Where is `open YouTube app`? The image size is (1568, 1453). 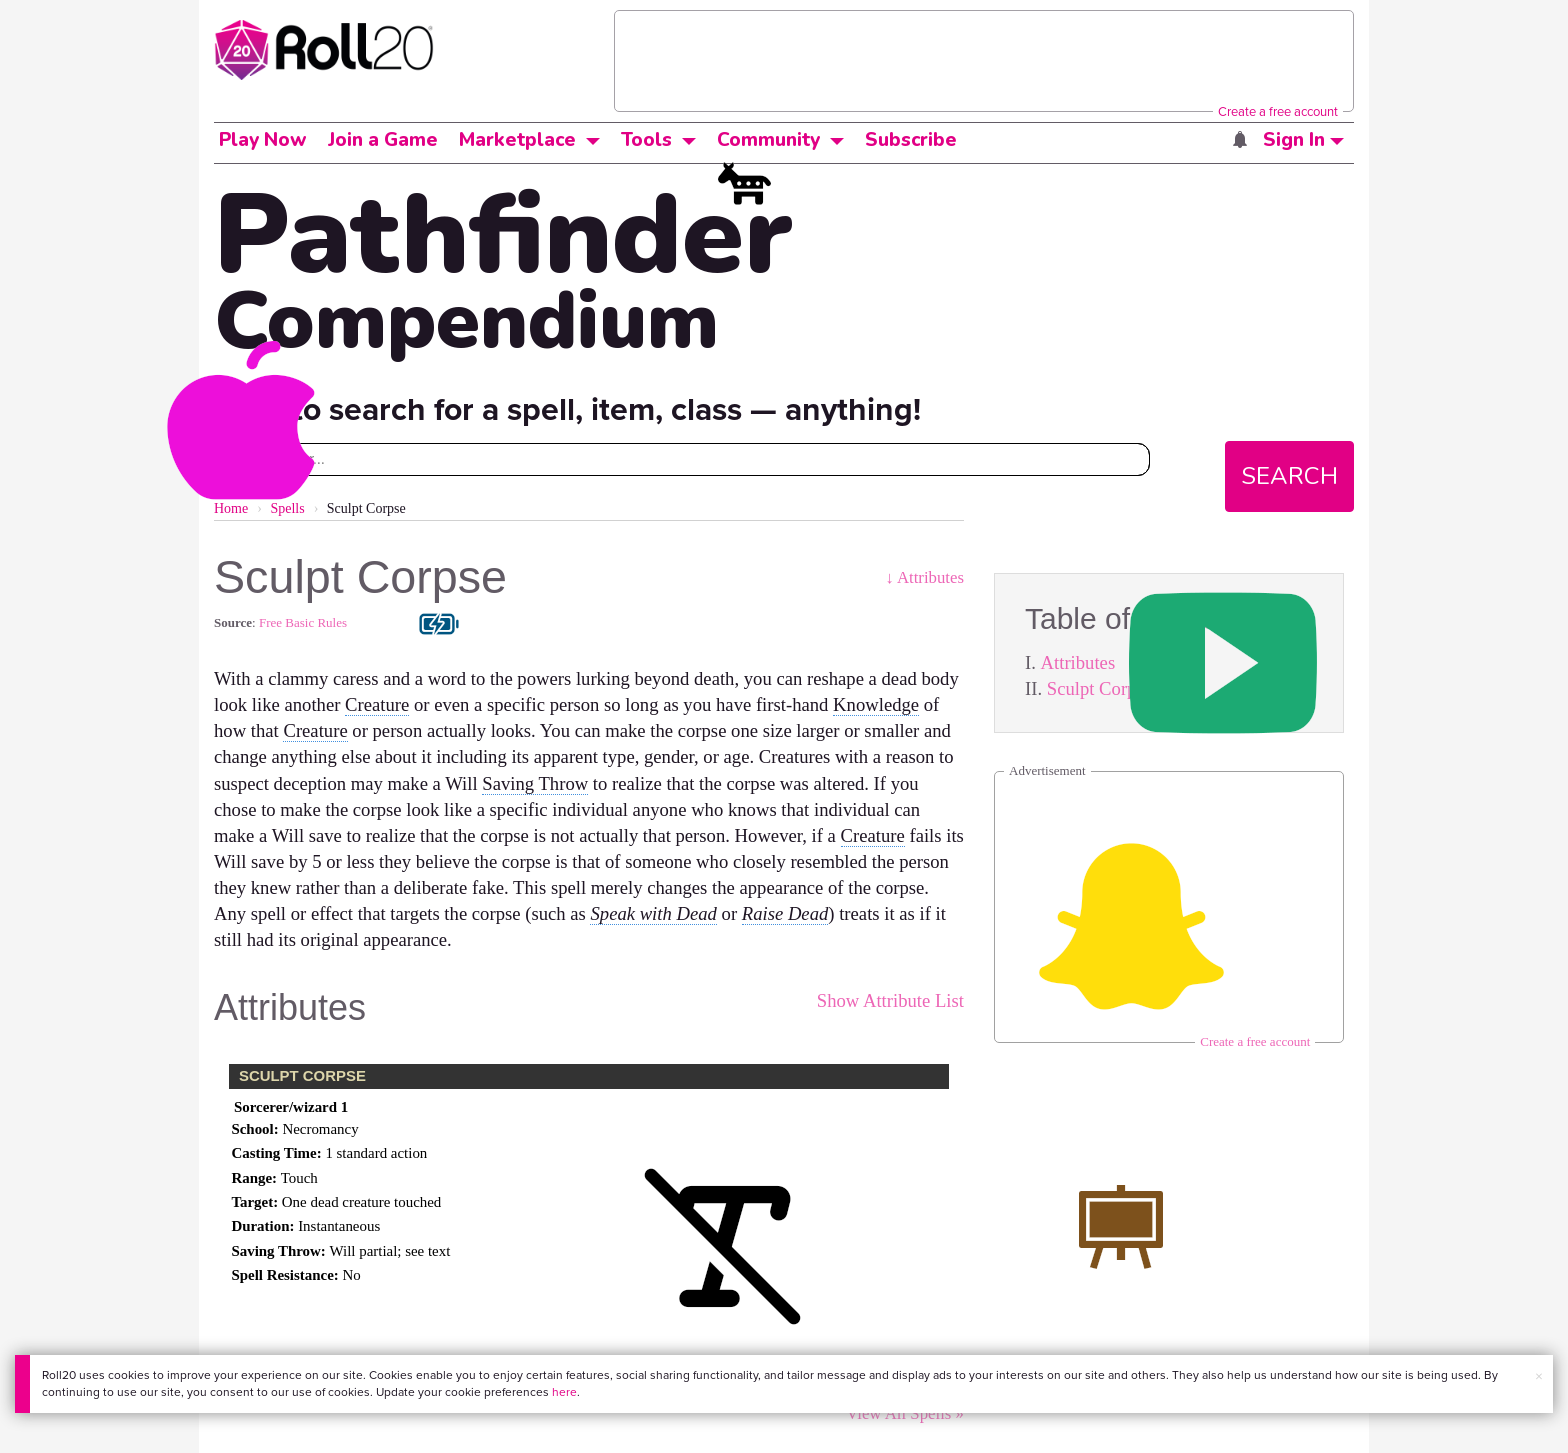 open YouTube app is located at coordinates (1223, 663).